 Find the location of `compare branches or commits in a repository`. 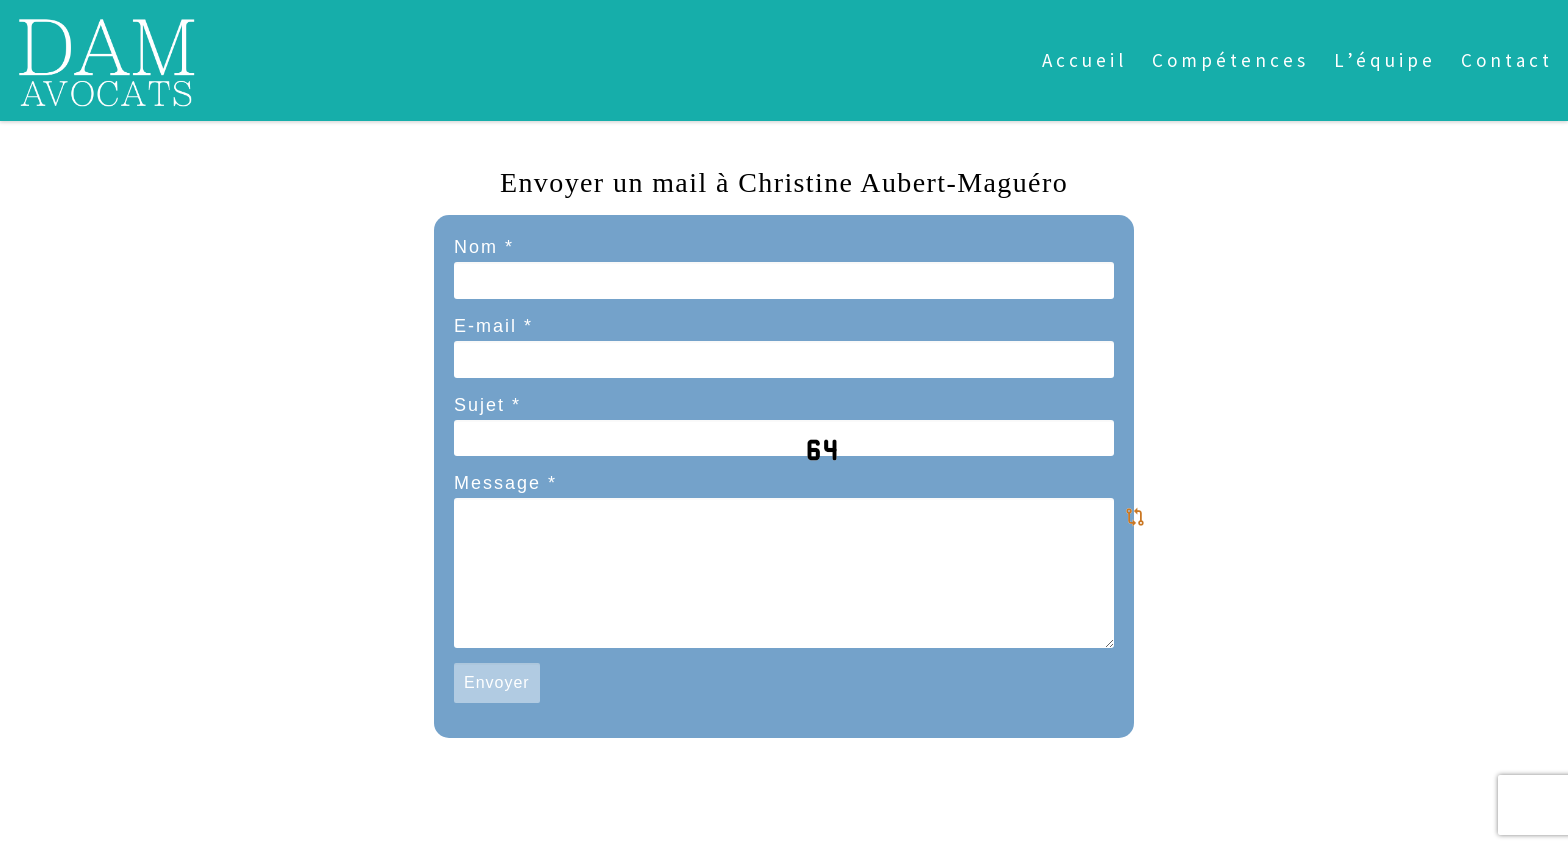

compare branches or commits in a repository is located at coordinates (1135, 517).